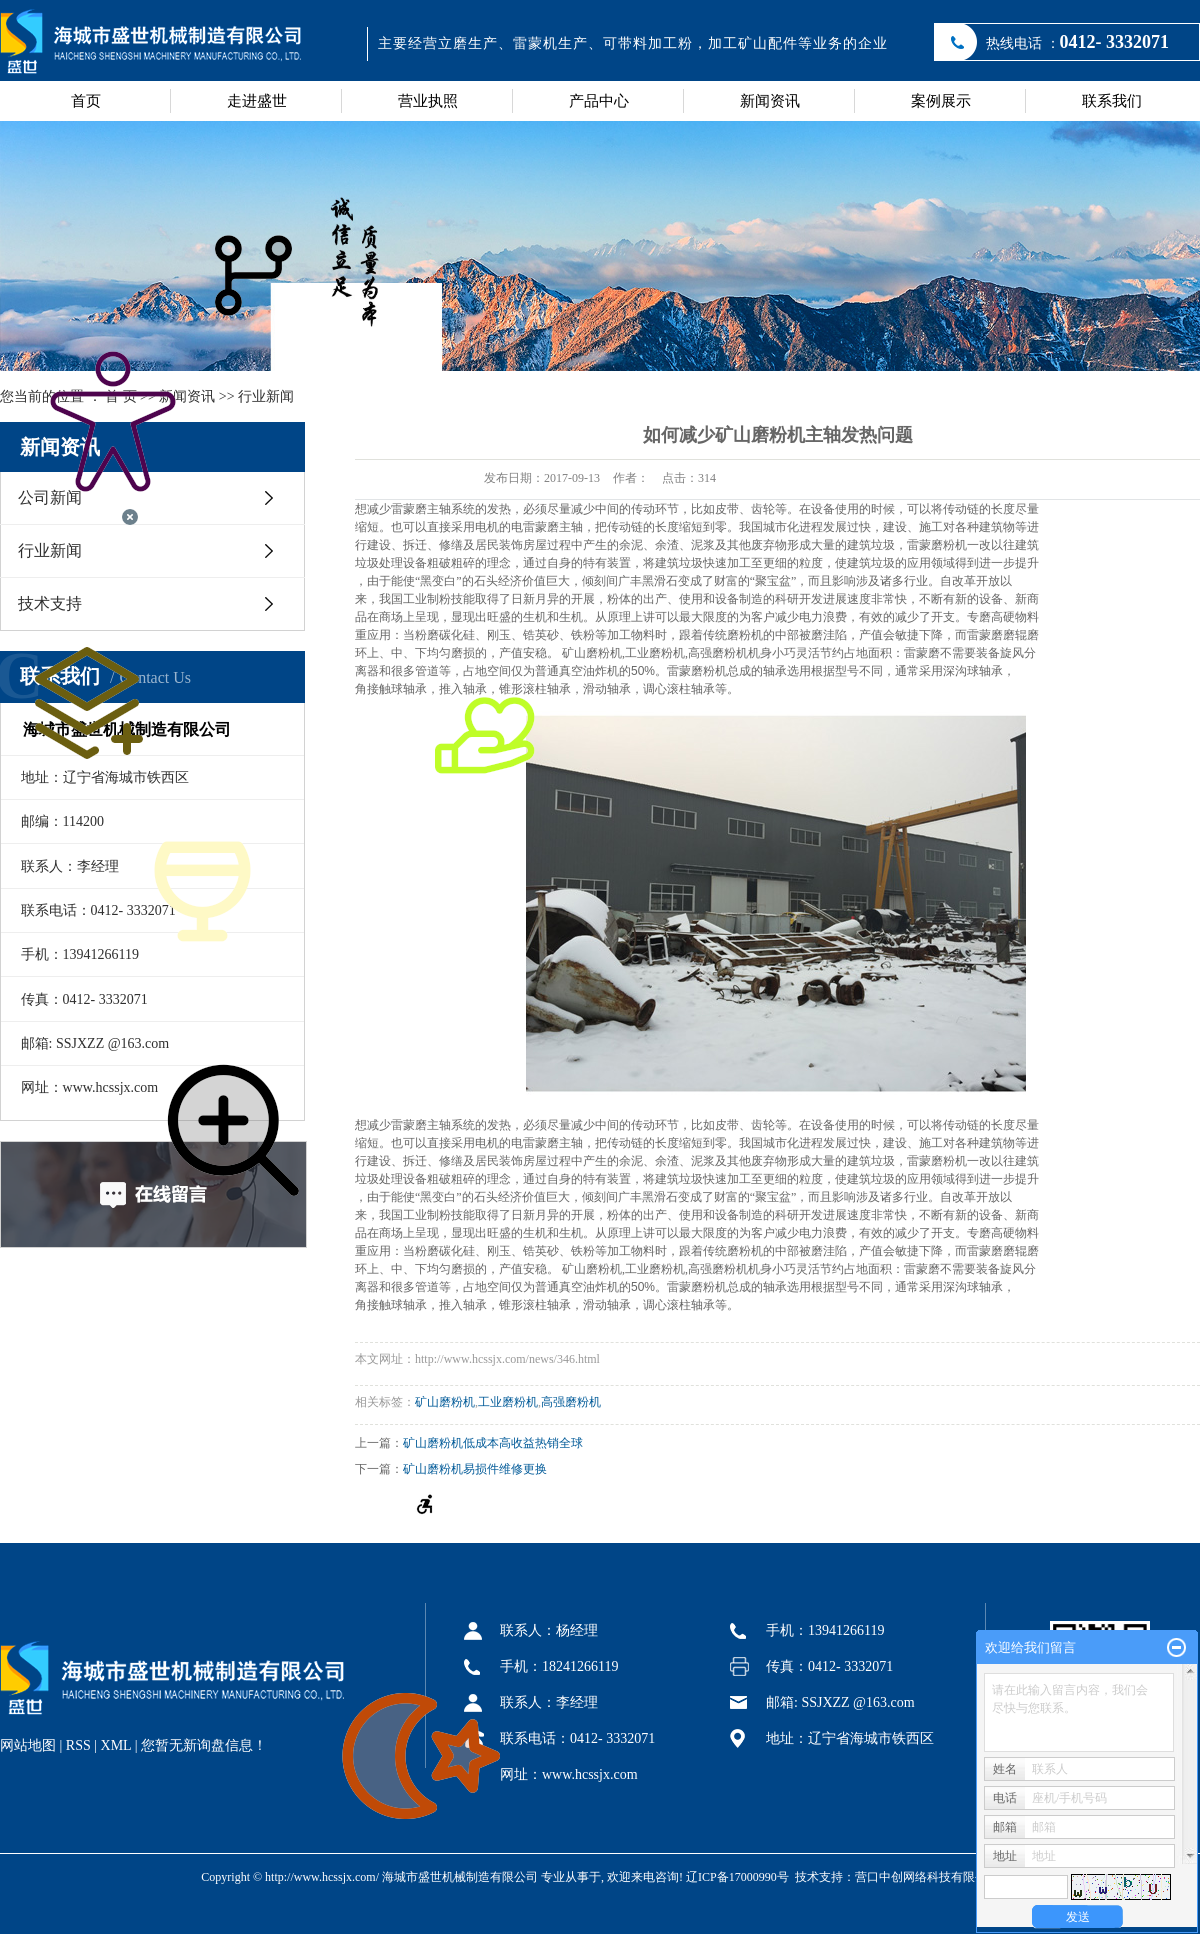  I want to click on indicates wheelchair accessible route or entrance, so click(424, 1504).